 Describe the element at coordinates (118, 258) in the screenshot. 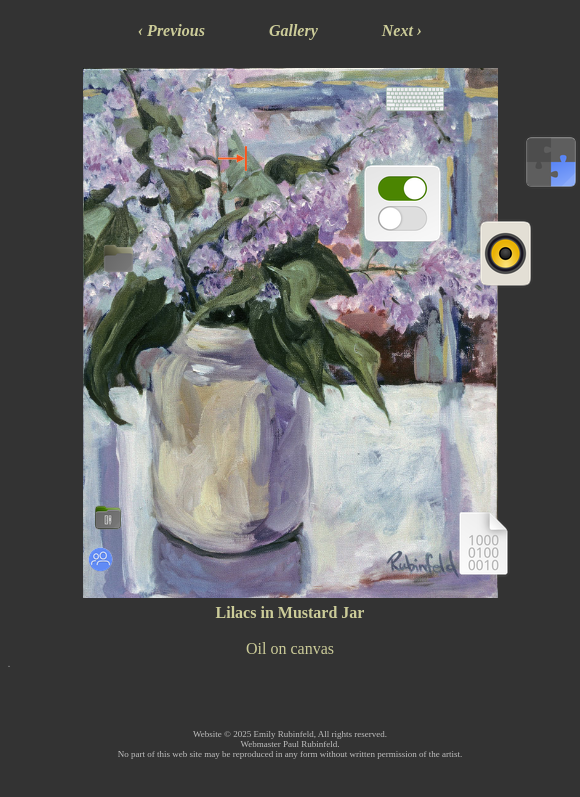

I see `an open folder in the file system` at that location.